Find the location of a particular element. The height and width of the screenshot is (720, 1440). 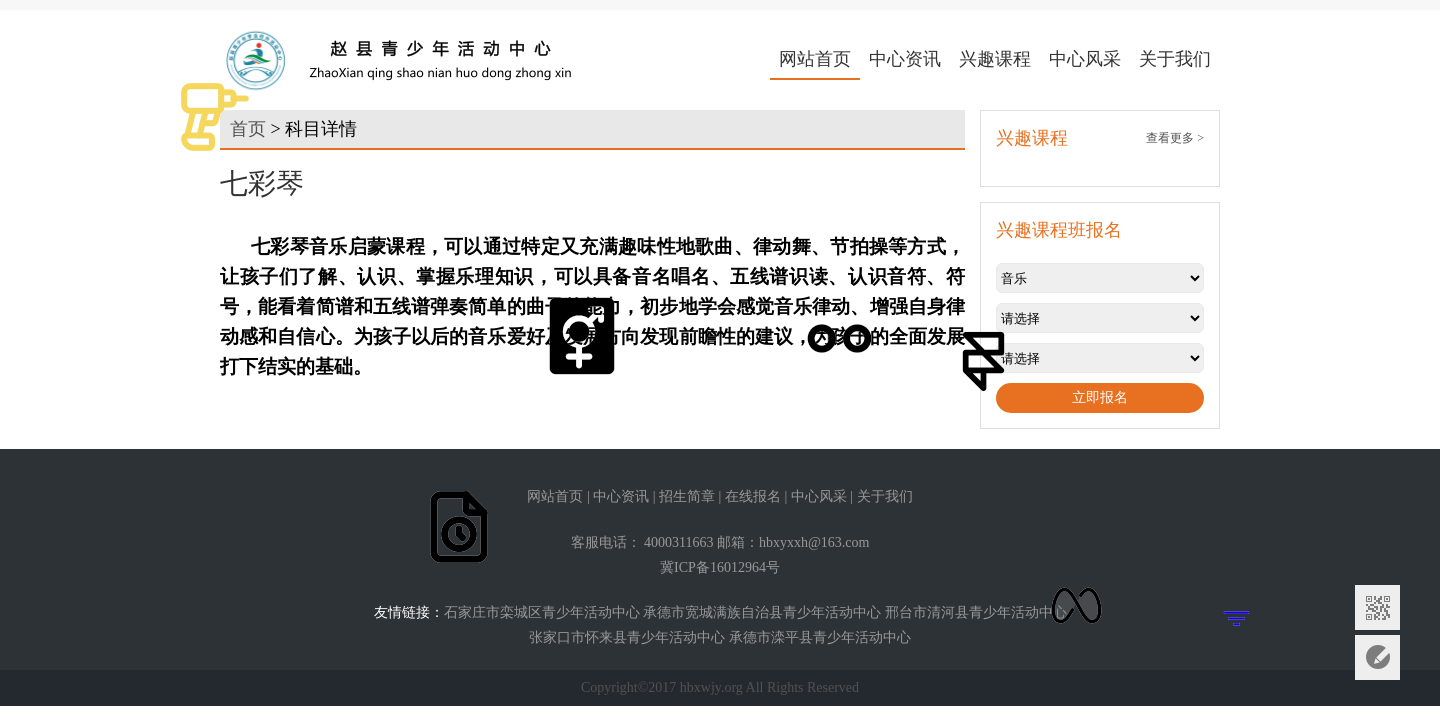

indicates intersex gender identity option is located at coordinates (582, 336).